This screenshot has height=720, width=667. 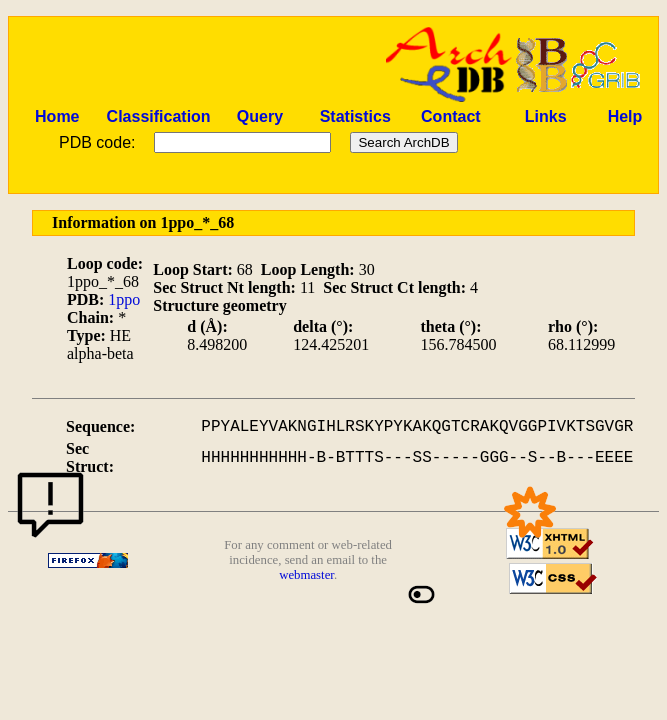 What do you see at coordinates (530, 512) in the screenshot?
I see `represents the Bahá'í faith symbol` at bounding box center [530, 512].